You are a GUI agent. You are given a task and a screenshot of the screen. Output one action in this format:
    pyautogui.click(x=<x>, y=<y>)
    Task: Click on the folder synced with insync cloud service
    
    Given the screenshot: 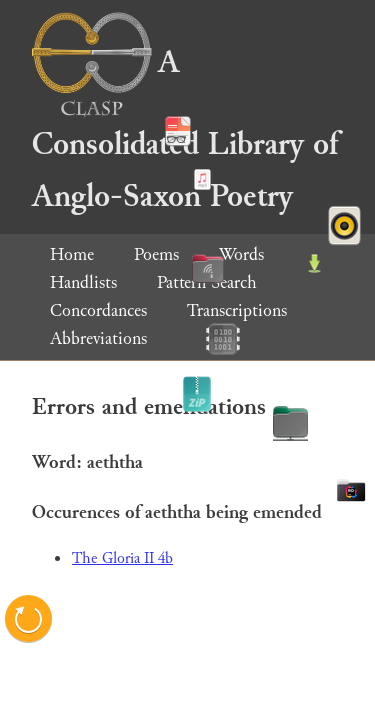 What is the action you would take?
    pyautogui.click(x=208, y=268)
    